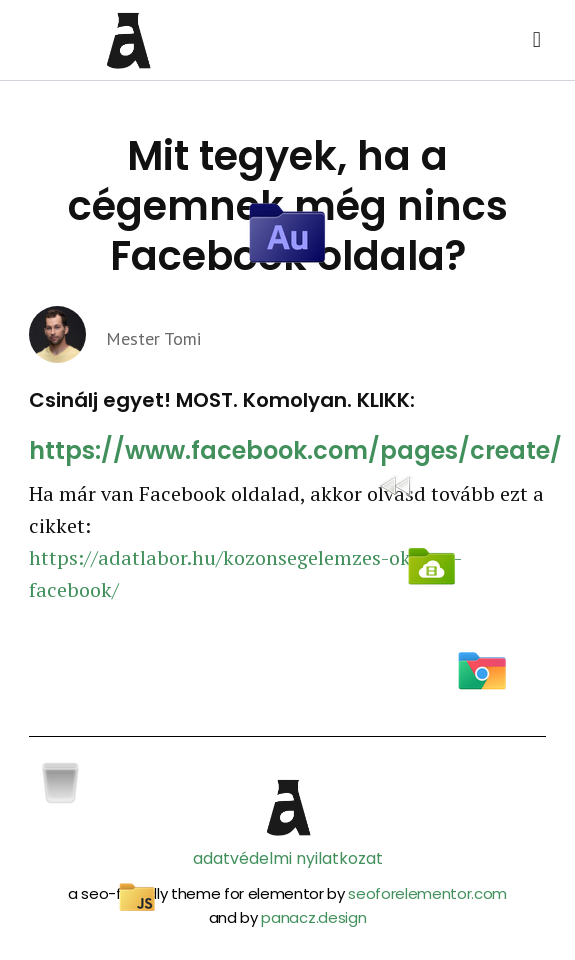 This screenshot has height=960, width=575. I want to click on open javascript project folder, so click(137, 898).